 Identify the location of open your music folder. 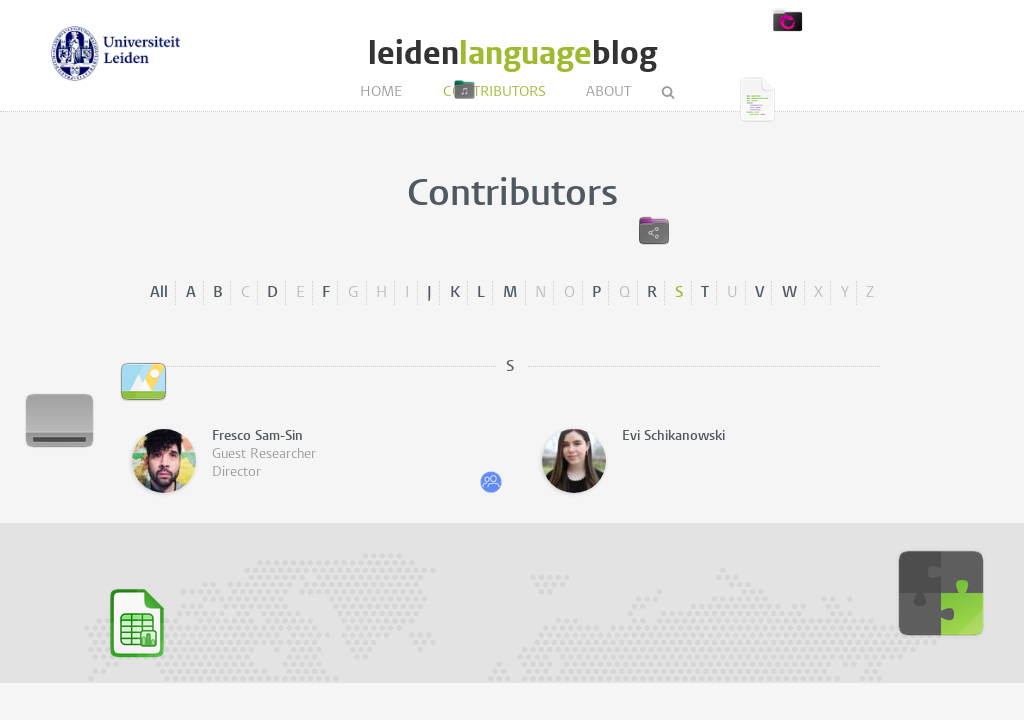
(464, 89).